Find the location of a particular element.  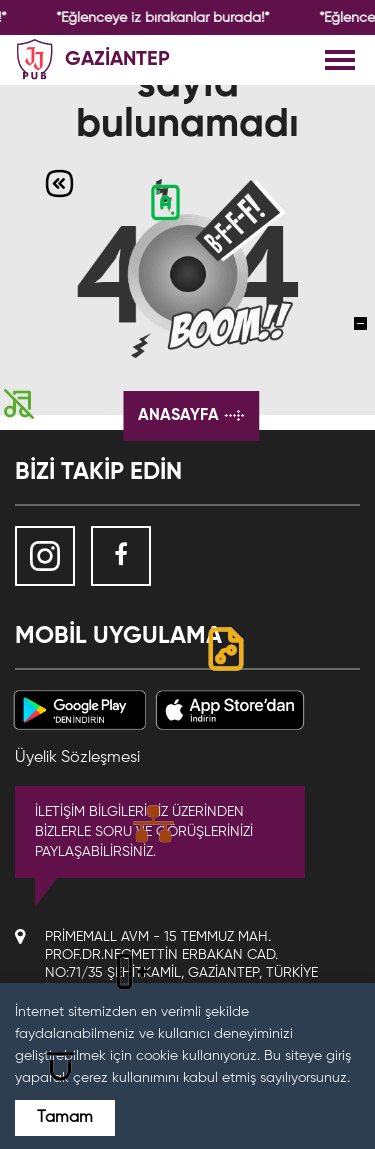

ace playing card for card game apps is located at coordinates (165, 202).